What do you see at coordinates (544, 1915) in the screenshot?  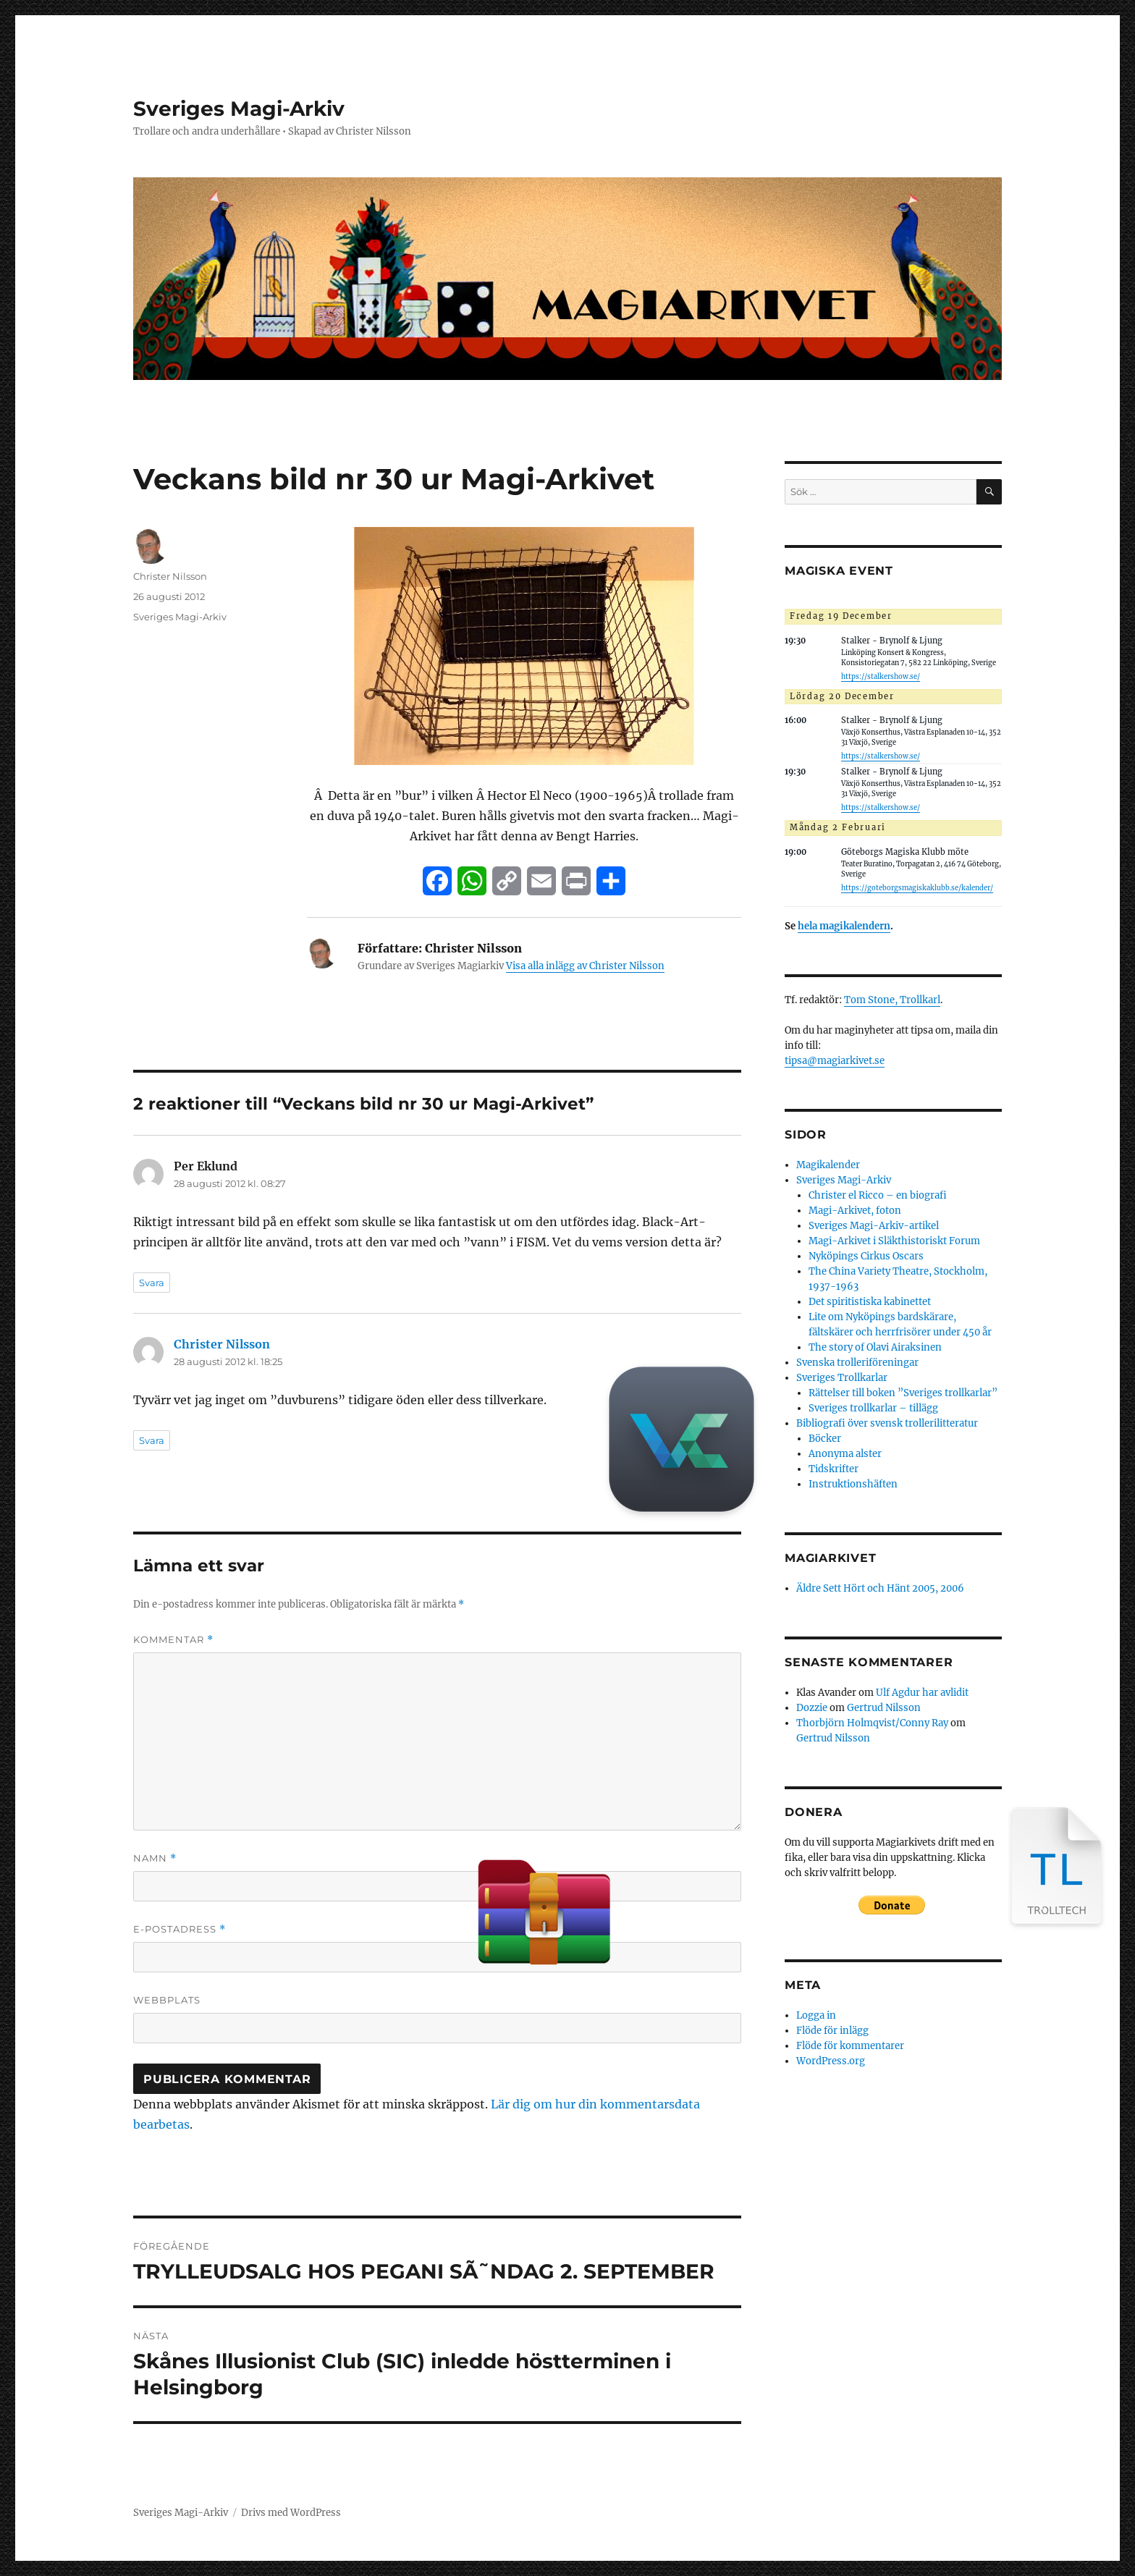 I see `open folder containing WinRAR archives` at bounding box center [544, 1915].